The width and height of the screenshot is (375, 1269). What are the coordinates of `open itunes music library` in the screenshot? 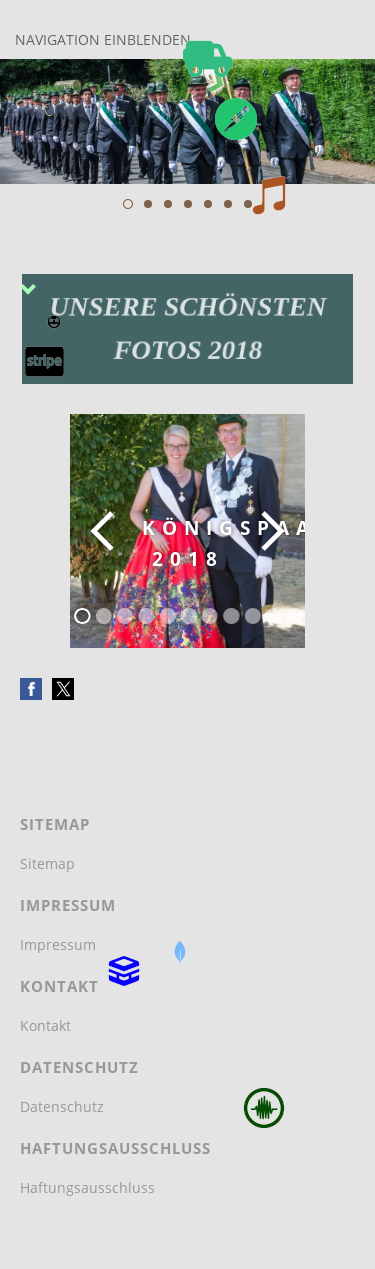 It's located at (269, 195).